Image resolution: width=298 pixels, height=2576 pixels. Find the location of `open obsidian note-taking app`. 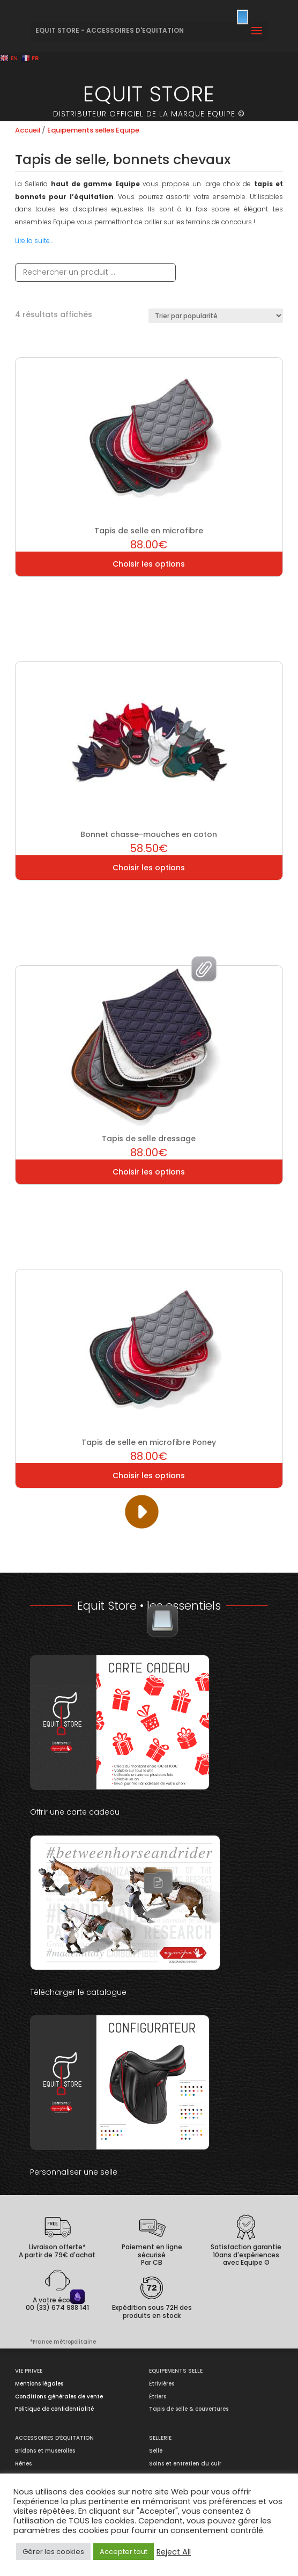

open obsidian note-taking app is located at coordinates (77, 2296).